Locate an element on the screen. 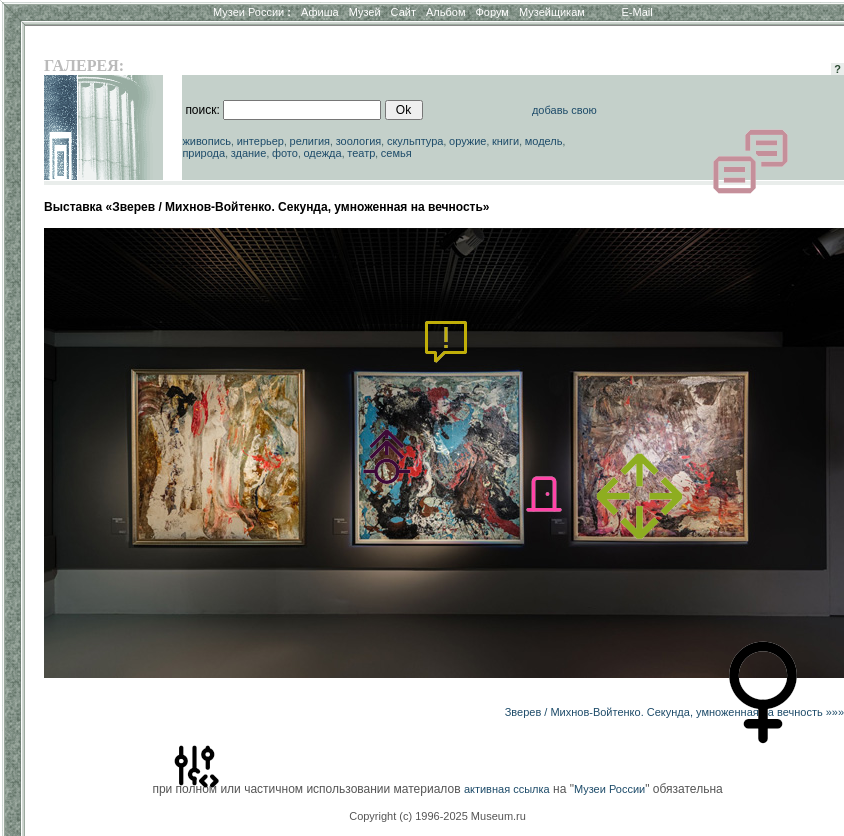 Image resolution: width=844 pixels, height=836 pixels. move or reposition an element is located at coordinates (639, 499).